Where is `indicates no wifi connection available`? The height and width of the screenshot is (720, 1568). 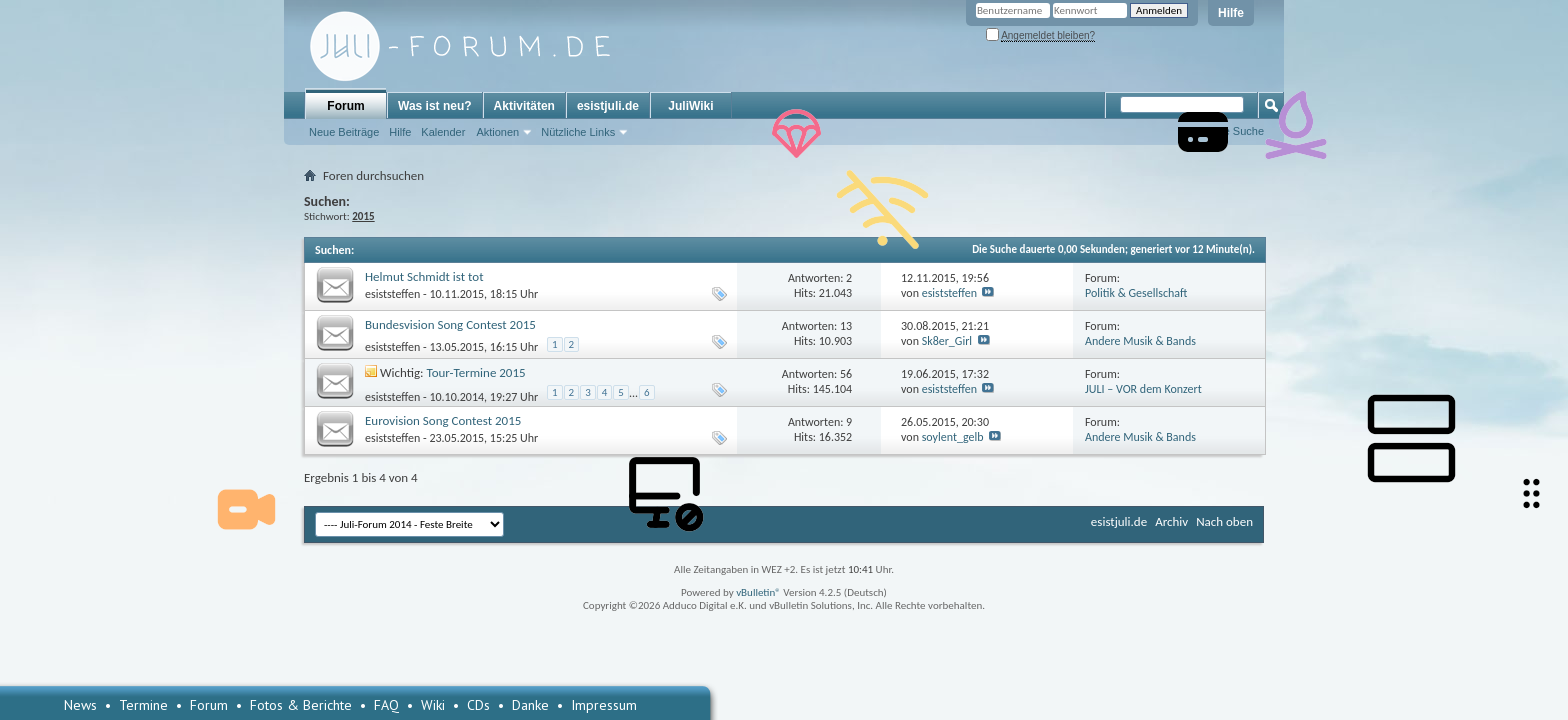 indicates no wifi connection available is located at coordinates (882, 209).